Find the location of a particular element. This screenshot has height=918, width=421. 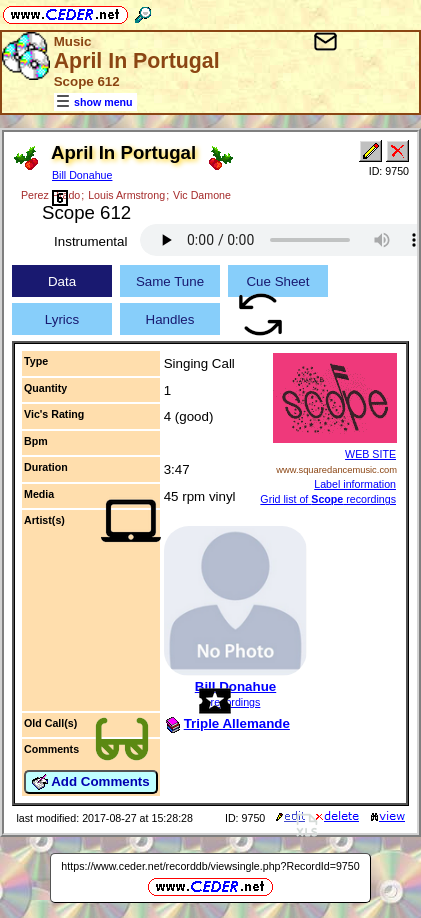

refresh or reload content is located at coordinates (260, 314).